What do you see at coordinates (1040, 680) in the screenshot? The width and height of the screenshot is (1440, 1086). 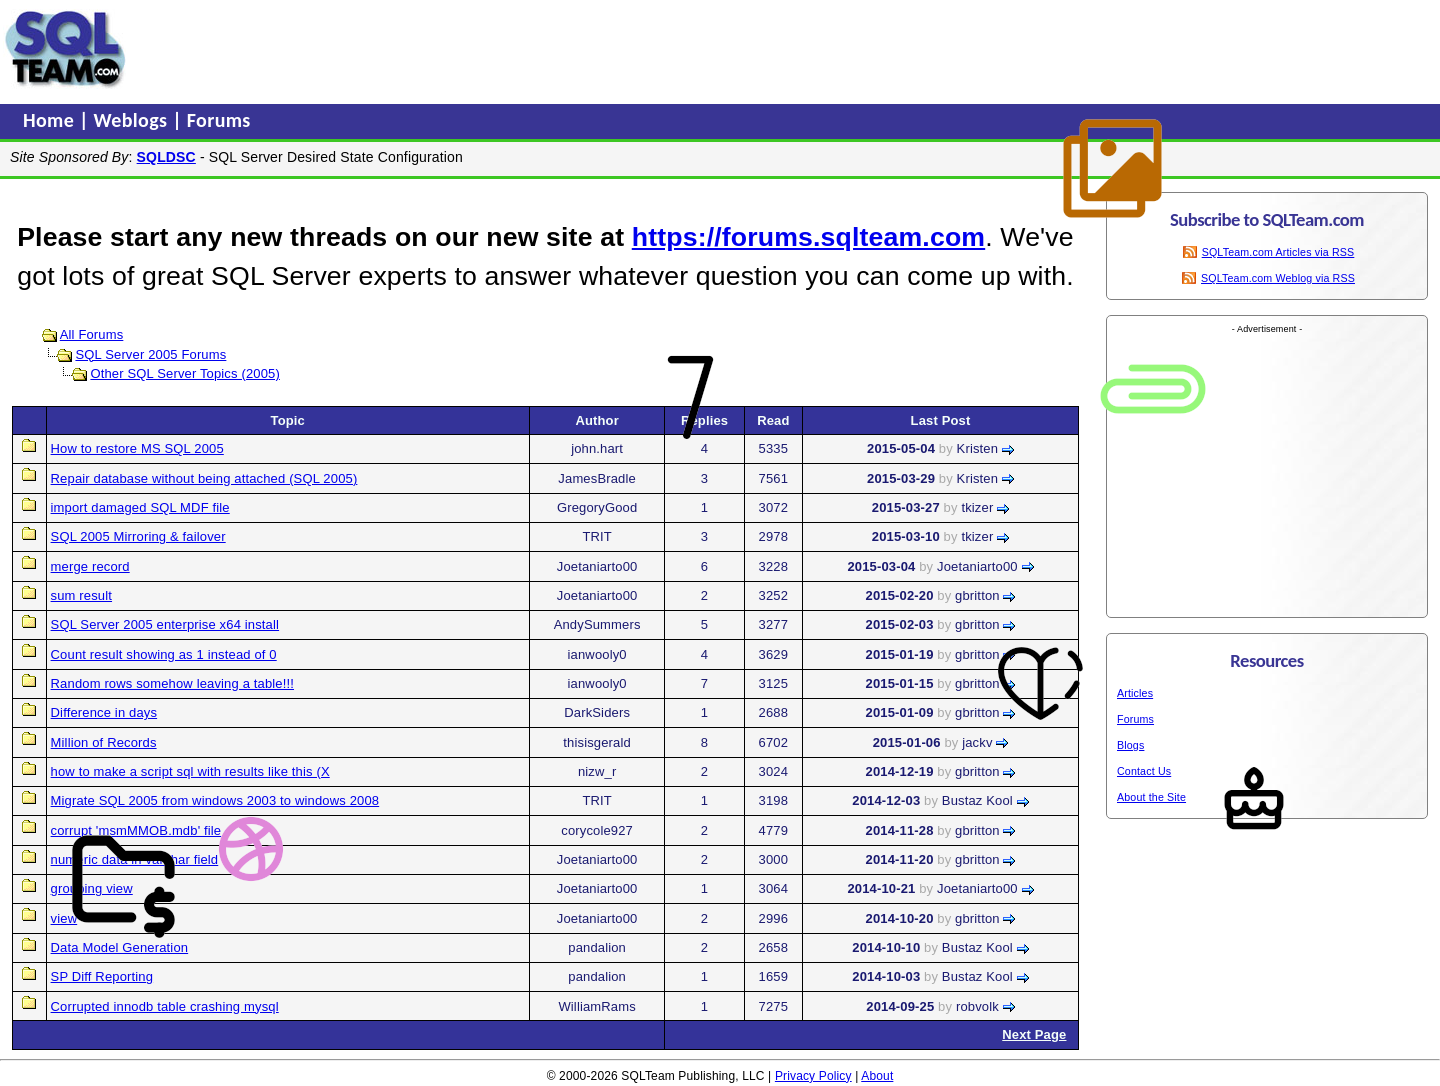 I see `indicates partial like or favorite status` at bounding box center [1040, 680].